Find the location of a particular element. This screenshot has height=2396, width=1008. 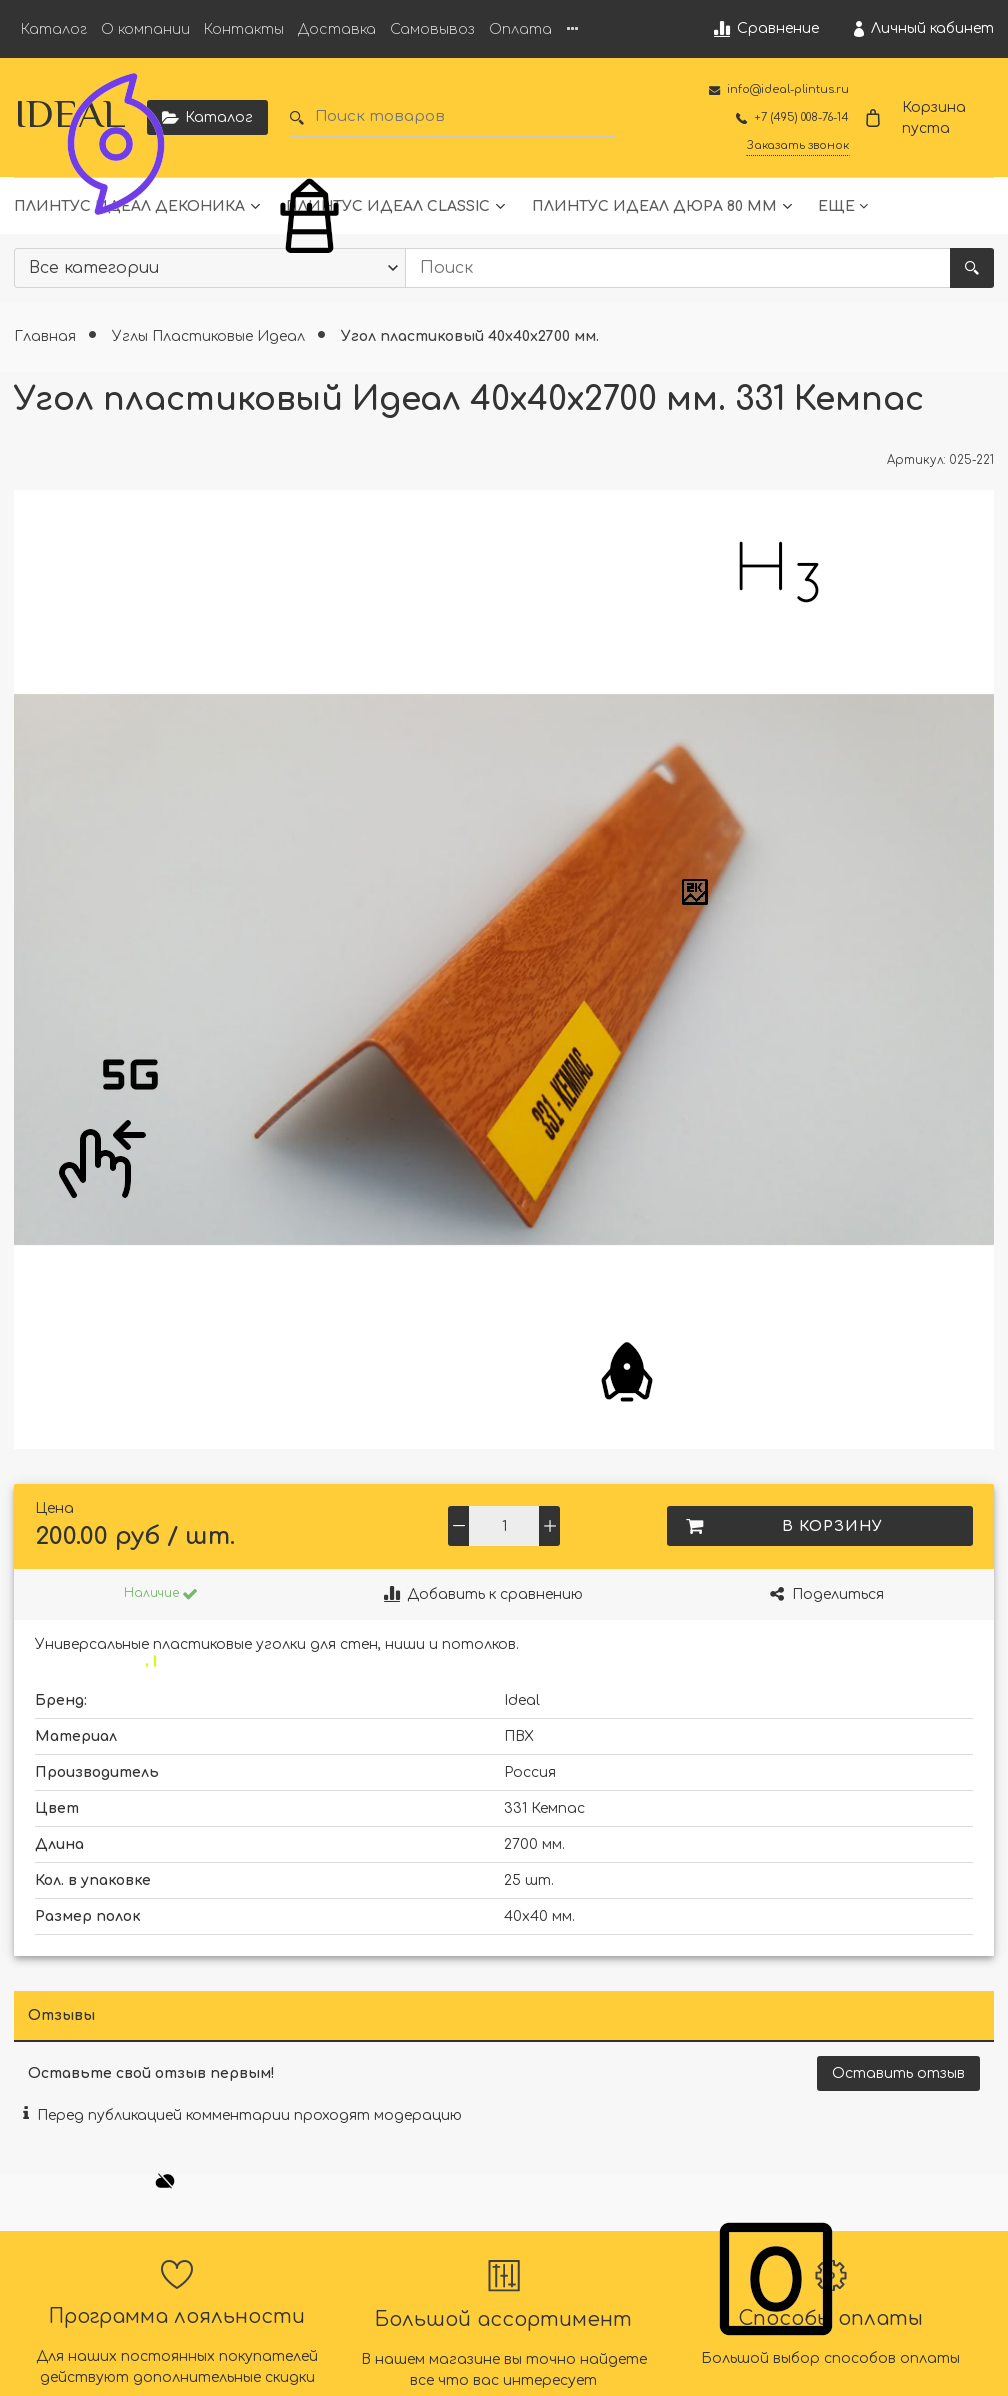

indicates weak cellular network signal is located at coordinates (164, 1651).